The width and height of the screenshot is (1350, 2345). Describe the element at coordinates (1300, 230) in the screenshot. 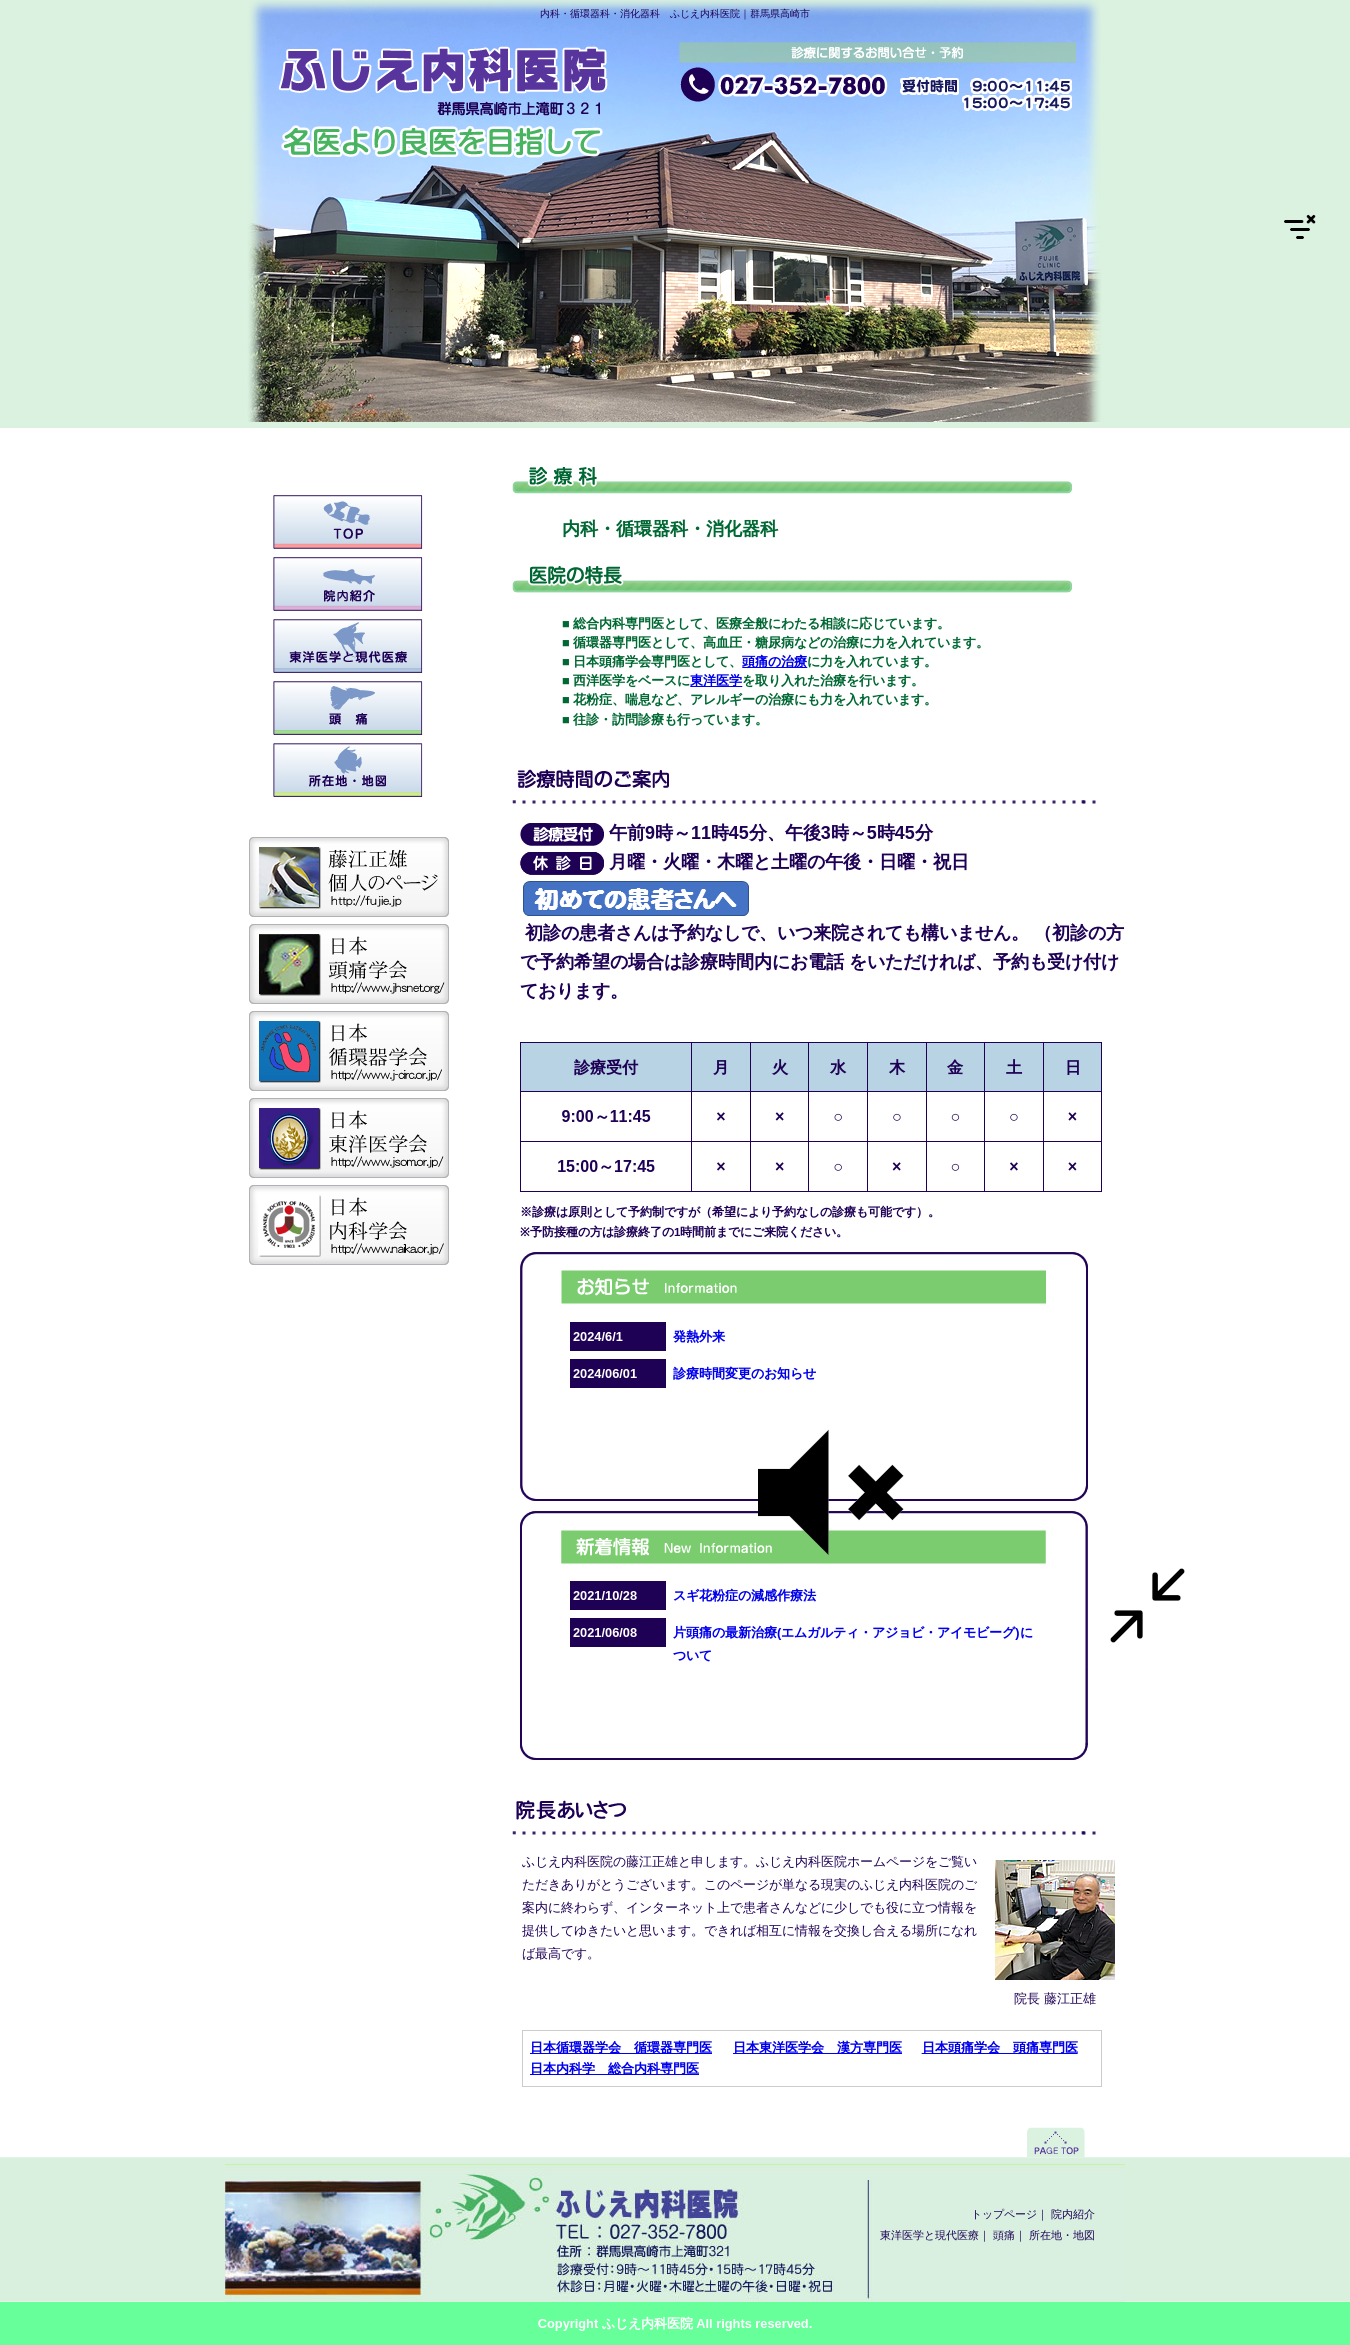

I see `remove or clear active filters` at that location.